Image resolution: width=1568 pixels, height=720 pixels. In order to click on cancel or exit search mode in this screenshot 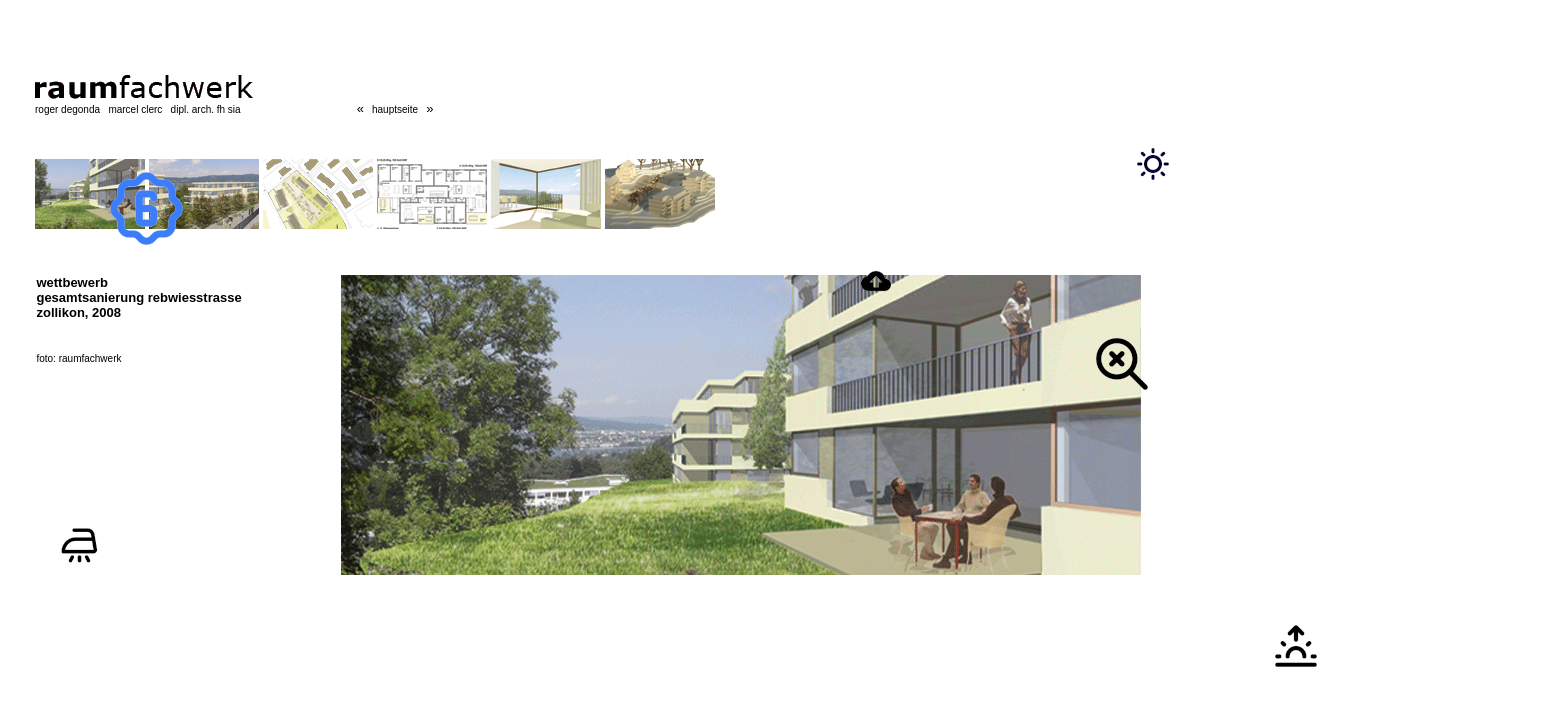, I will do `click(1122, 364)`.